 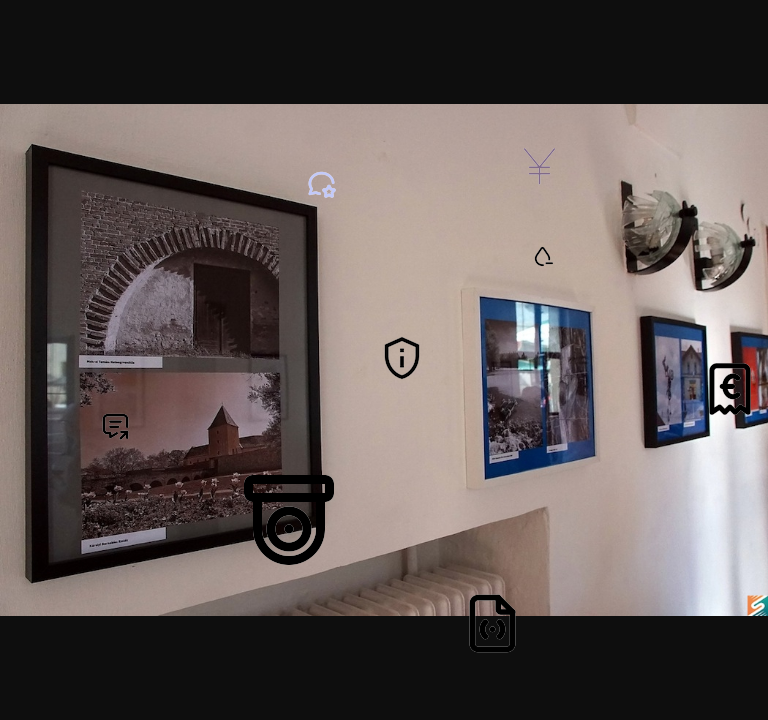 What do you see at coordinates (115, 425) in the screenshot?
I see `share a message or conversation` at bounding box center [115, 425].